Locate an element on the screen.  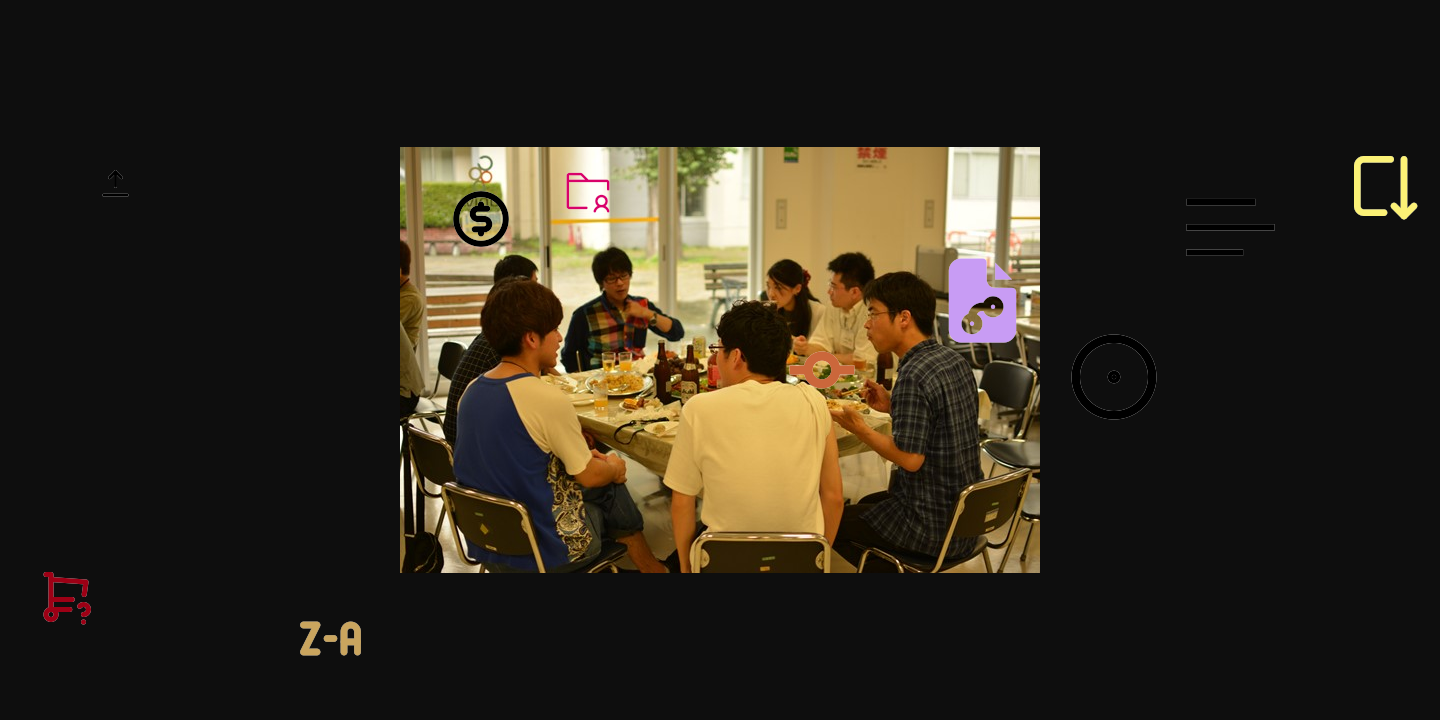
auto-fit content to bottom boundary is located at coordinates (1384, 186).